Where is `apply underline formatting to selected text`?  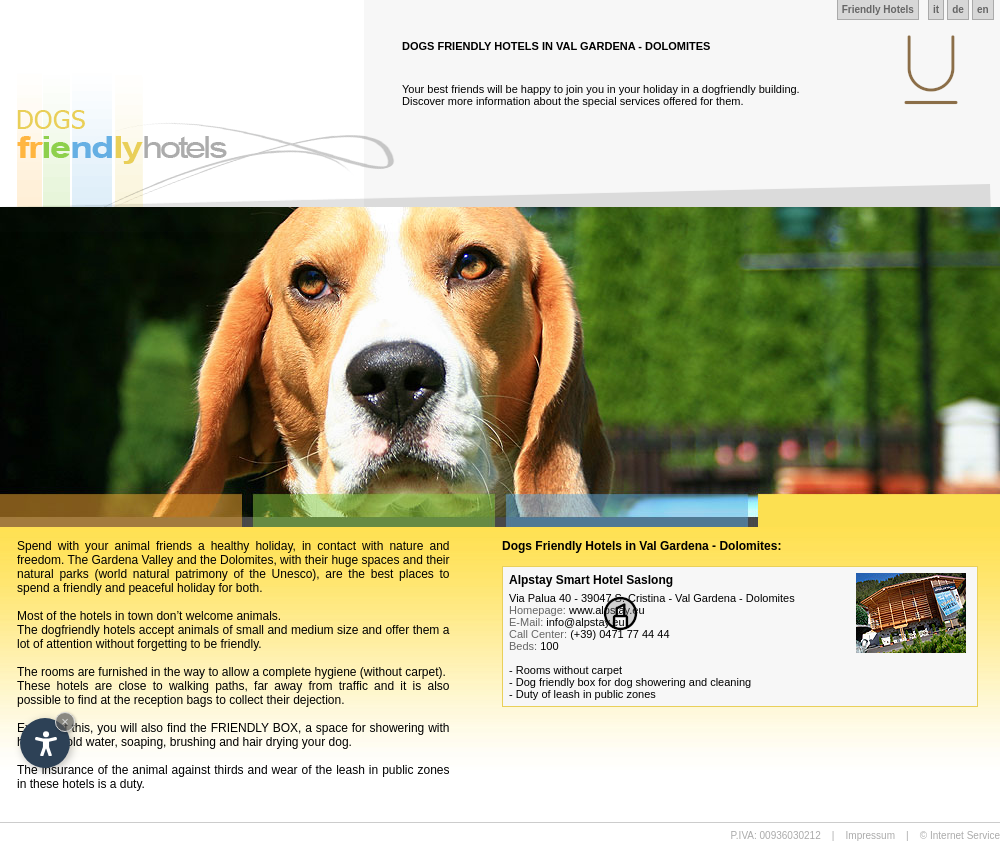
apply underline formatting to selected text is located at coordinates (931, 65).